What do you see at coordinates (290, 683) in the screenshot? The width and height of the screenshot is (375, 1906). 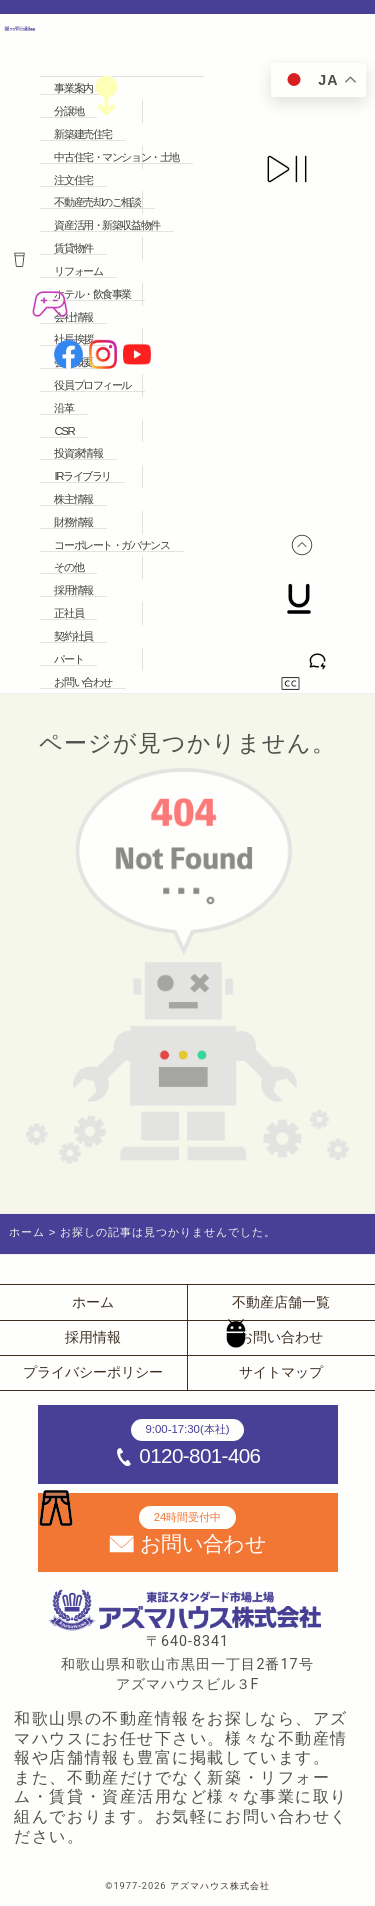 I see `enable closed captions for video content` at bounding box center [290, 683].